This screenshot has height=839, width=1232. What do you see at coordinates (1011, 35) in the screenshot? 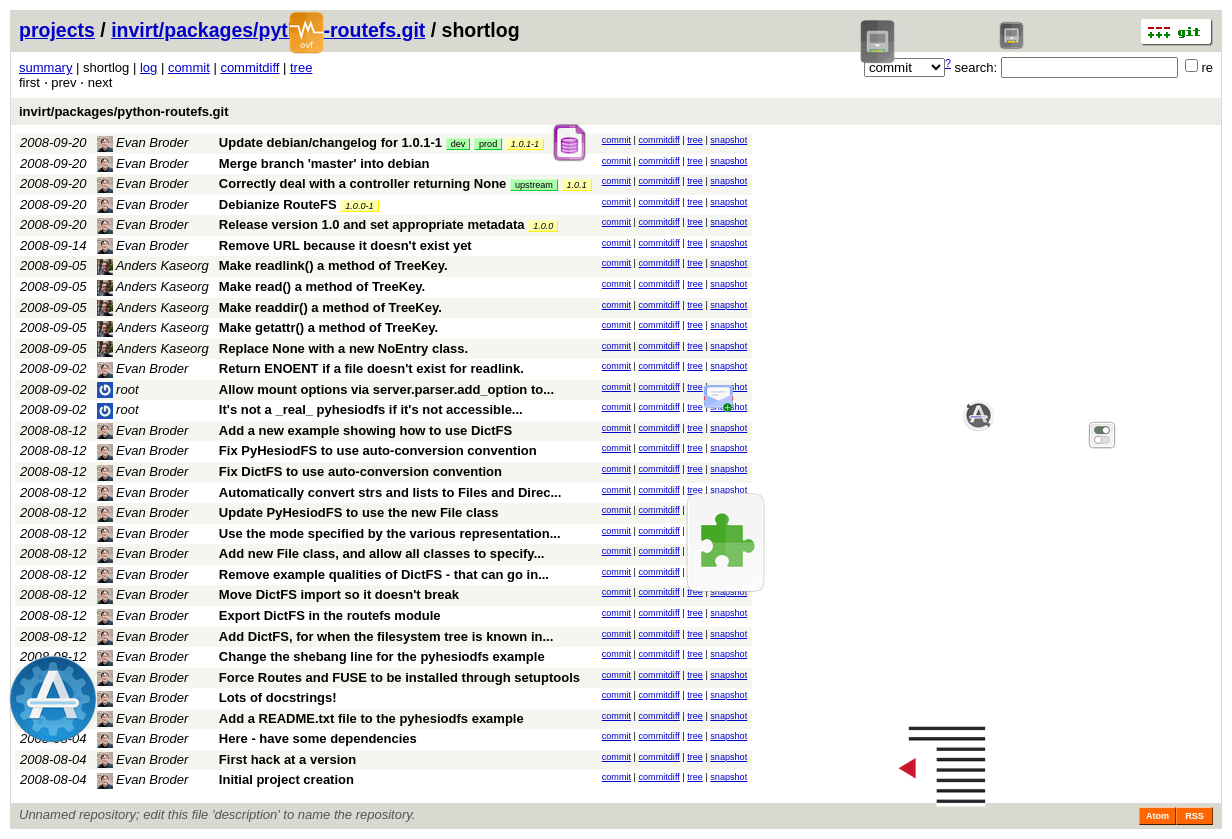
I see `gameboy rom file type indicator` at bounding box center [1011, 35].